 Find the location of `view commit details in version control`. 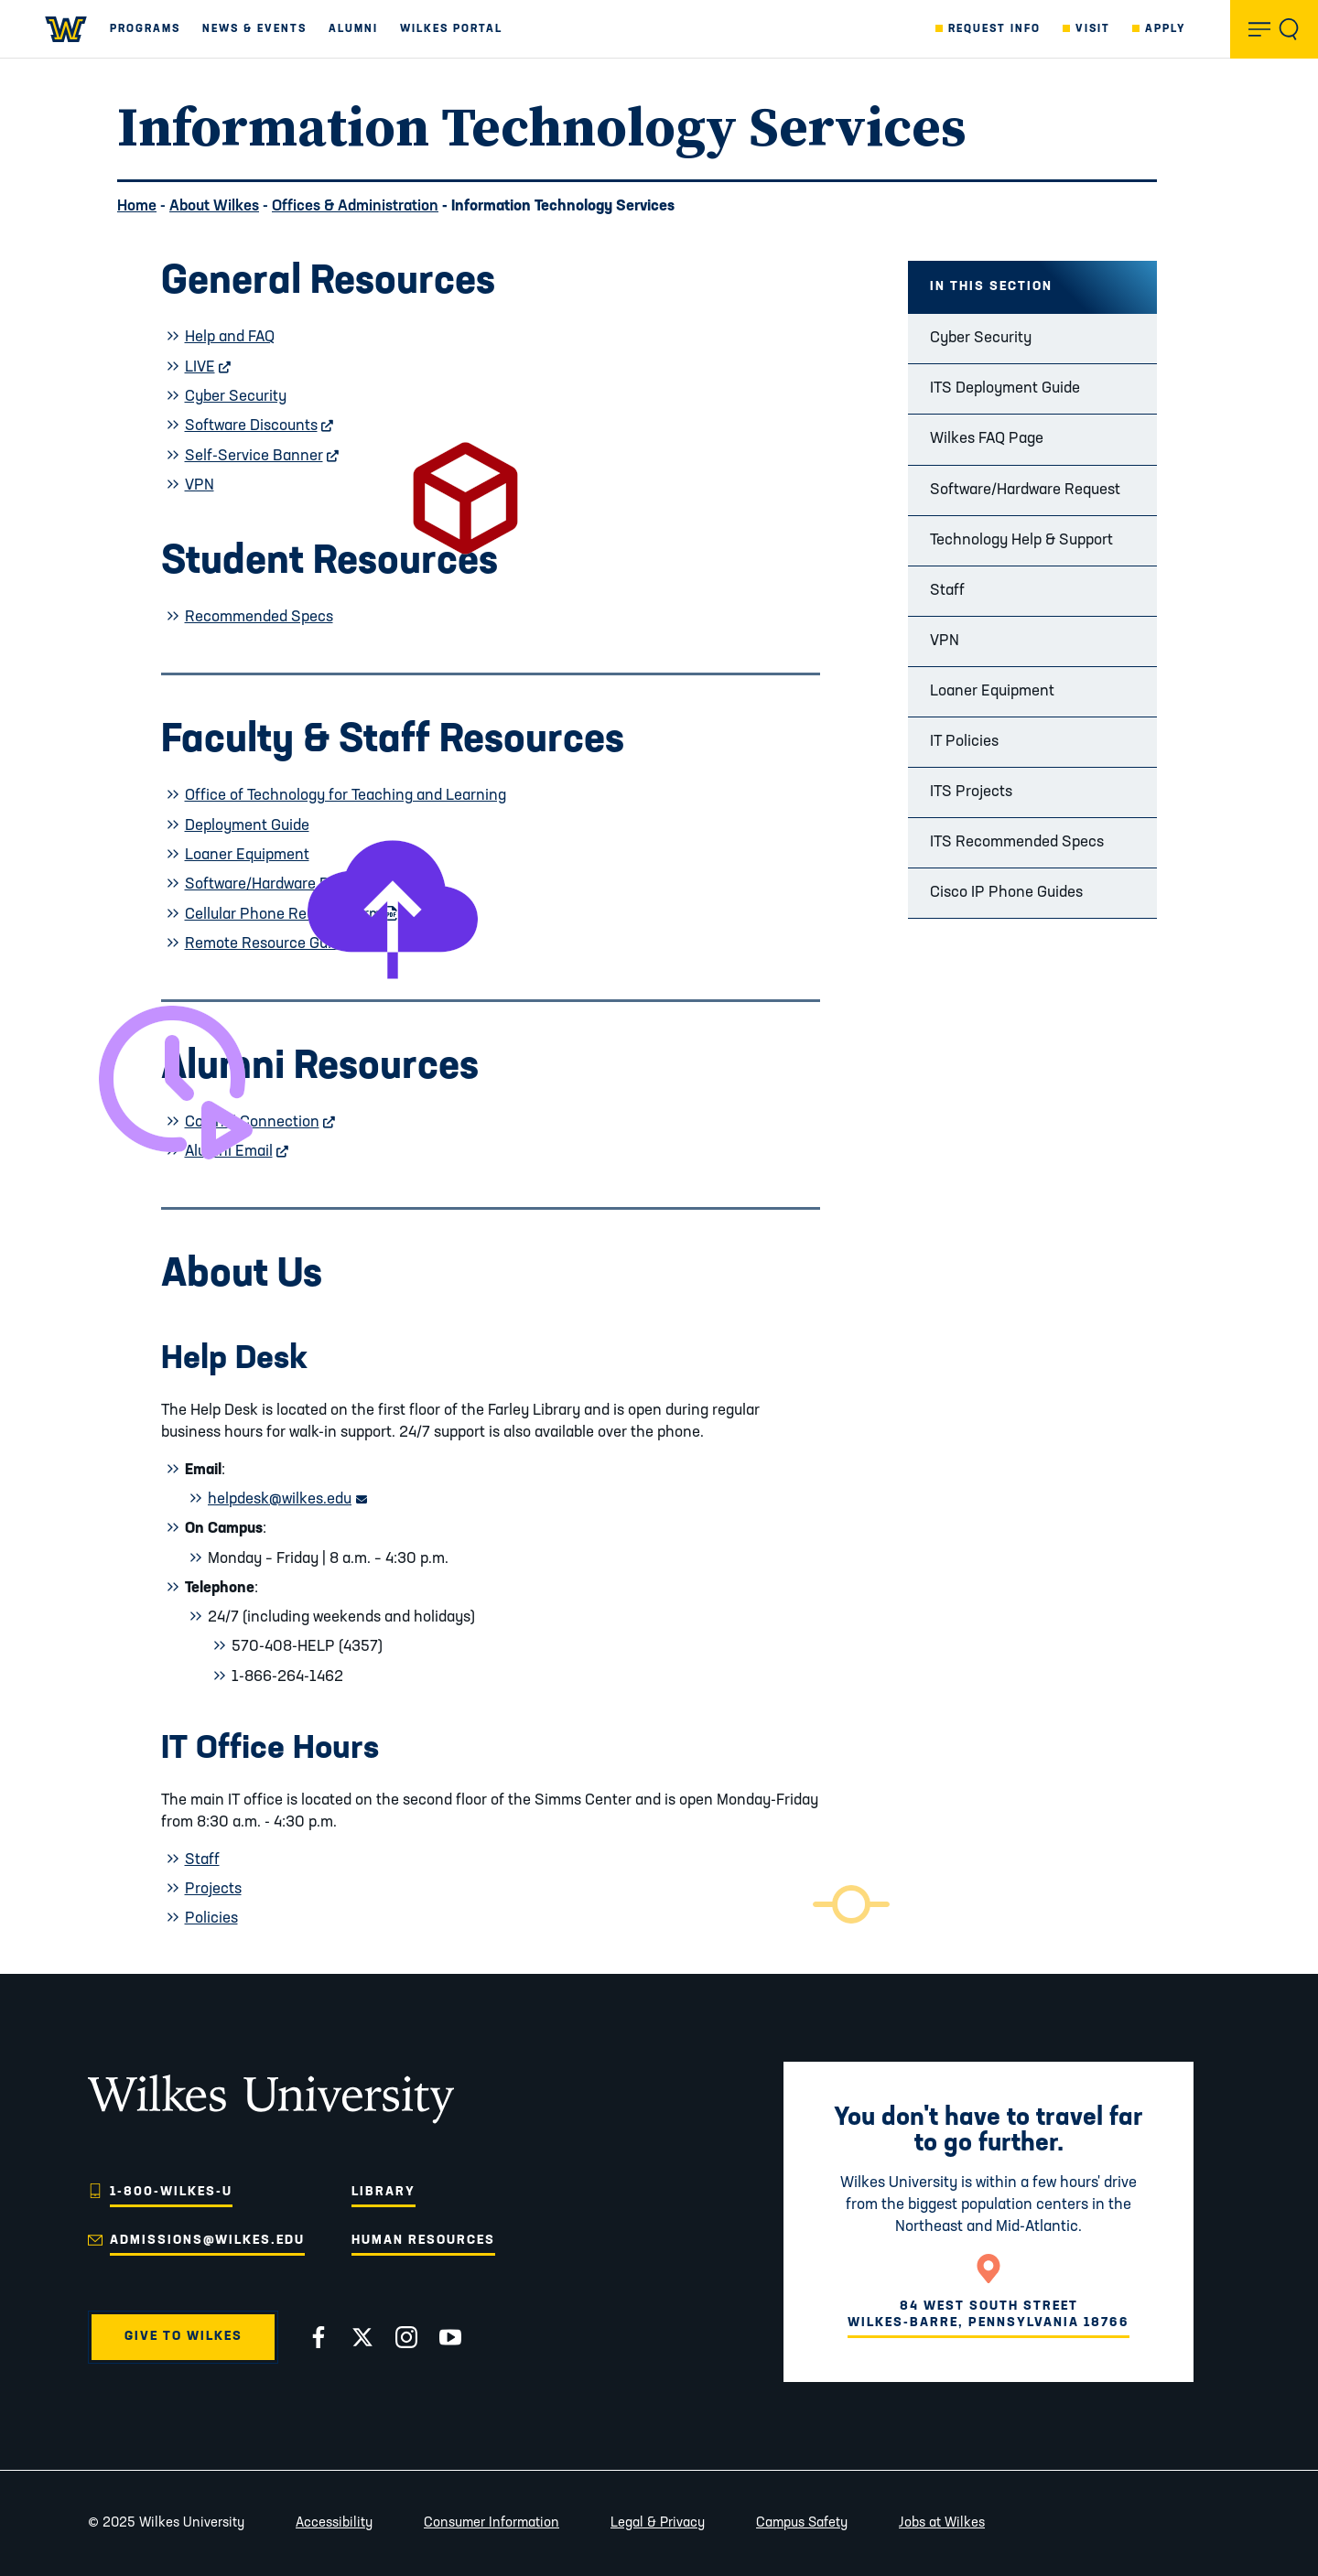

view commit details in version control is located at coordinates (851, 1904).